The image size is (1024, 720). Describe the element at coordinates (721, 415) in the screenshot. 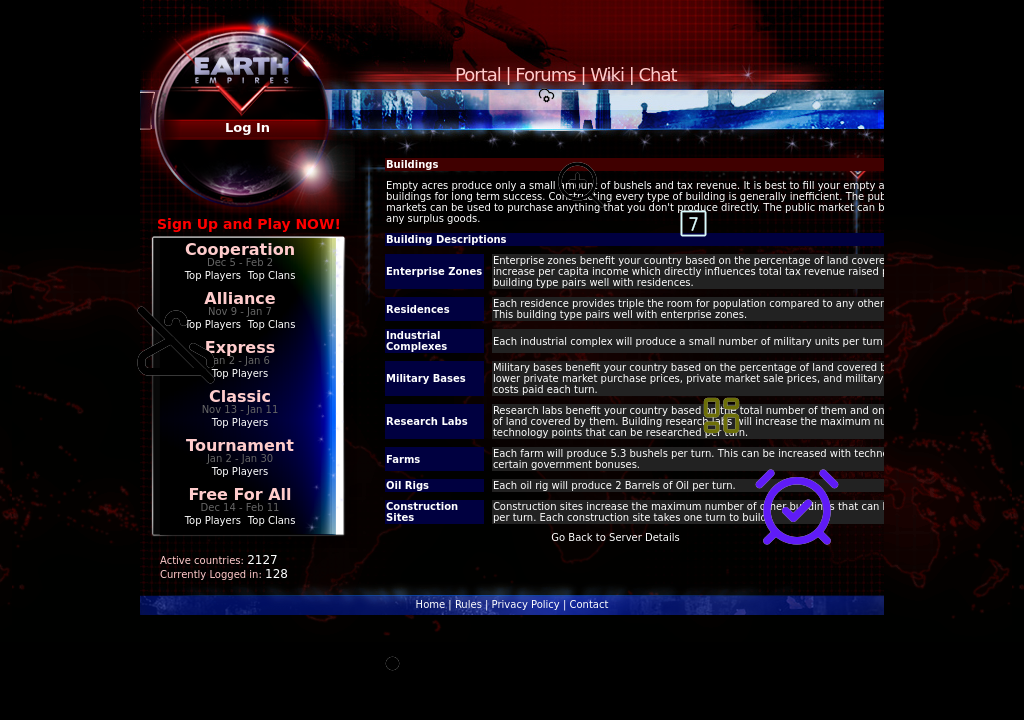

I see `open dashboard view` at that location.